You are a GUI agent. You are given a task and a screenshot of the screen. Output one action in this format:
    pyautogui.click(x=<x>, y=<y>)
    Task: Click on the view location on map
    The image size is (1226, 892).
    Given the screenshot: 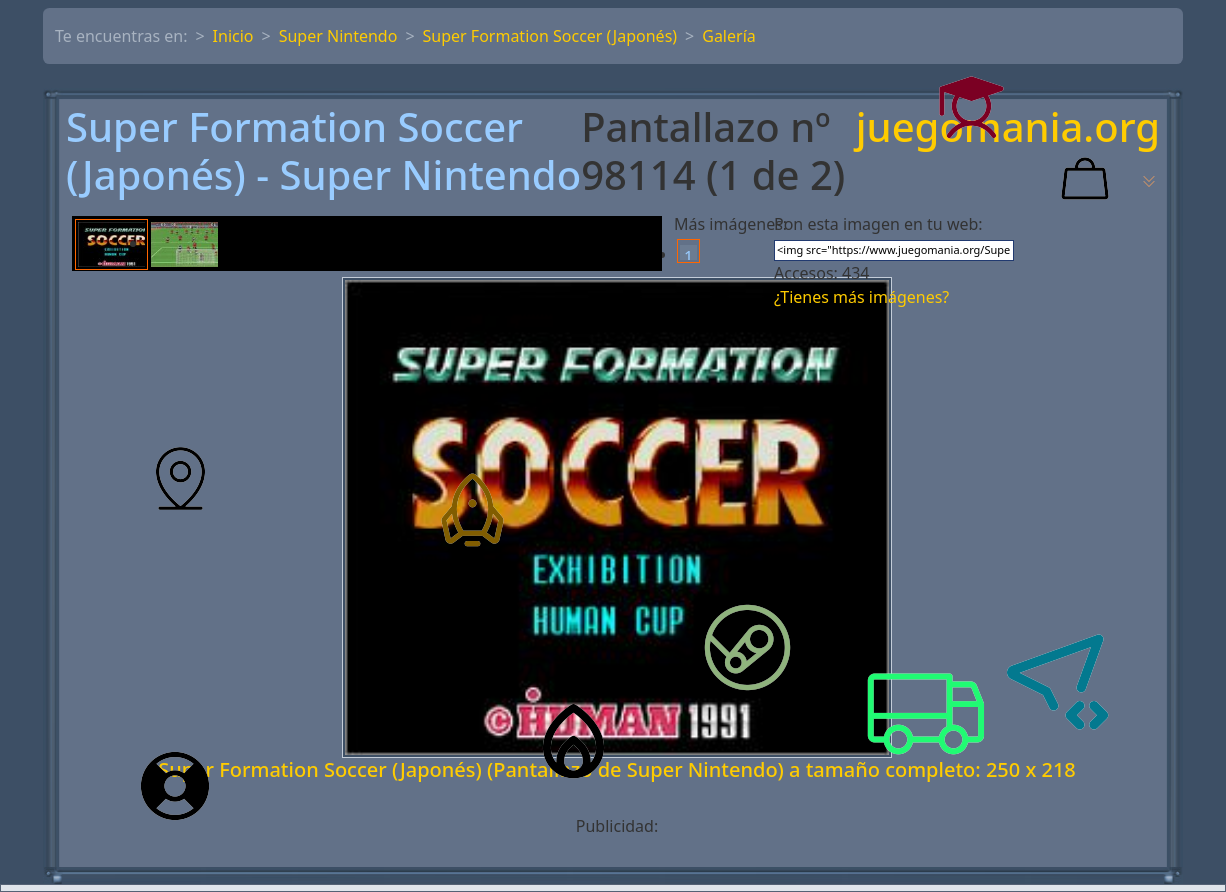 What is the action you would take?
    pyautogui.click(x=180, y=478)
    